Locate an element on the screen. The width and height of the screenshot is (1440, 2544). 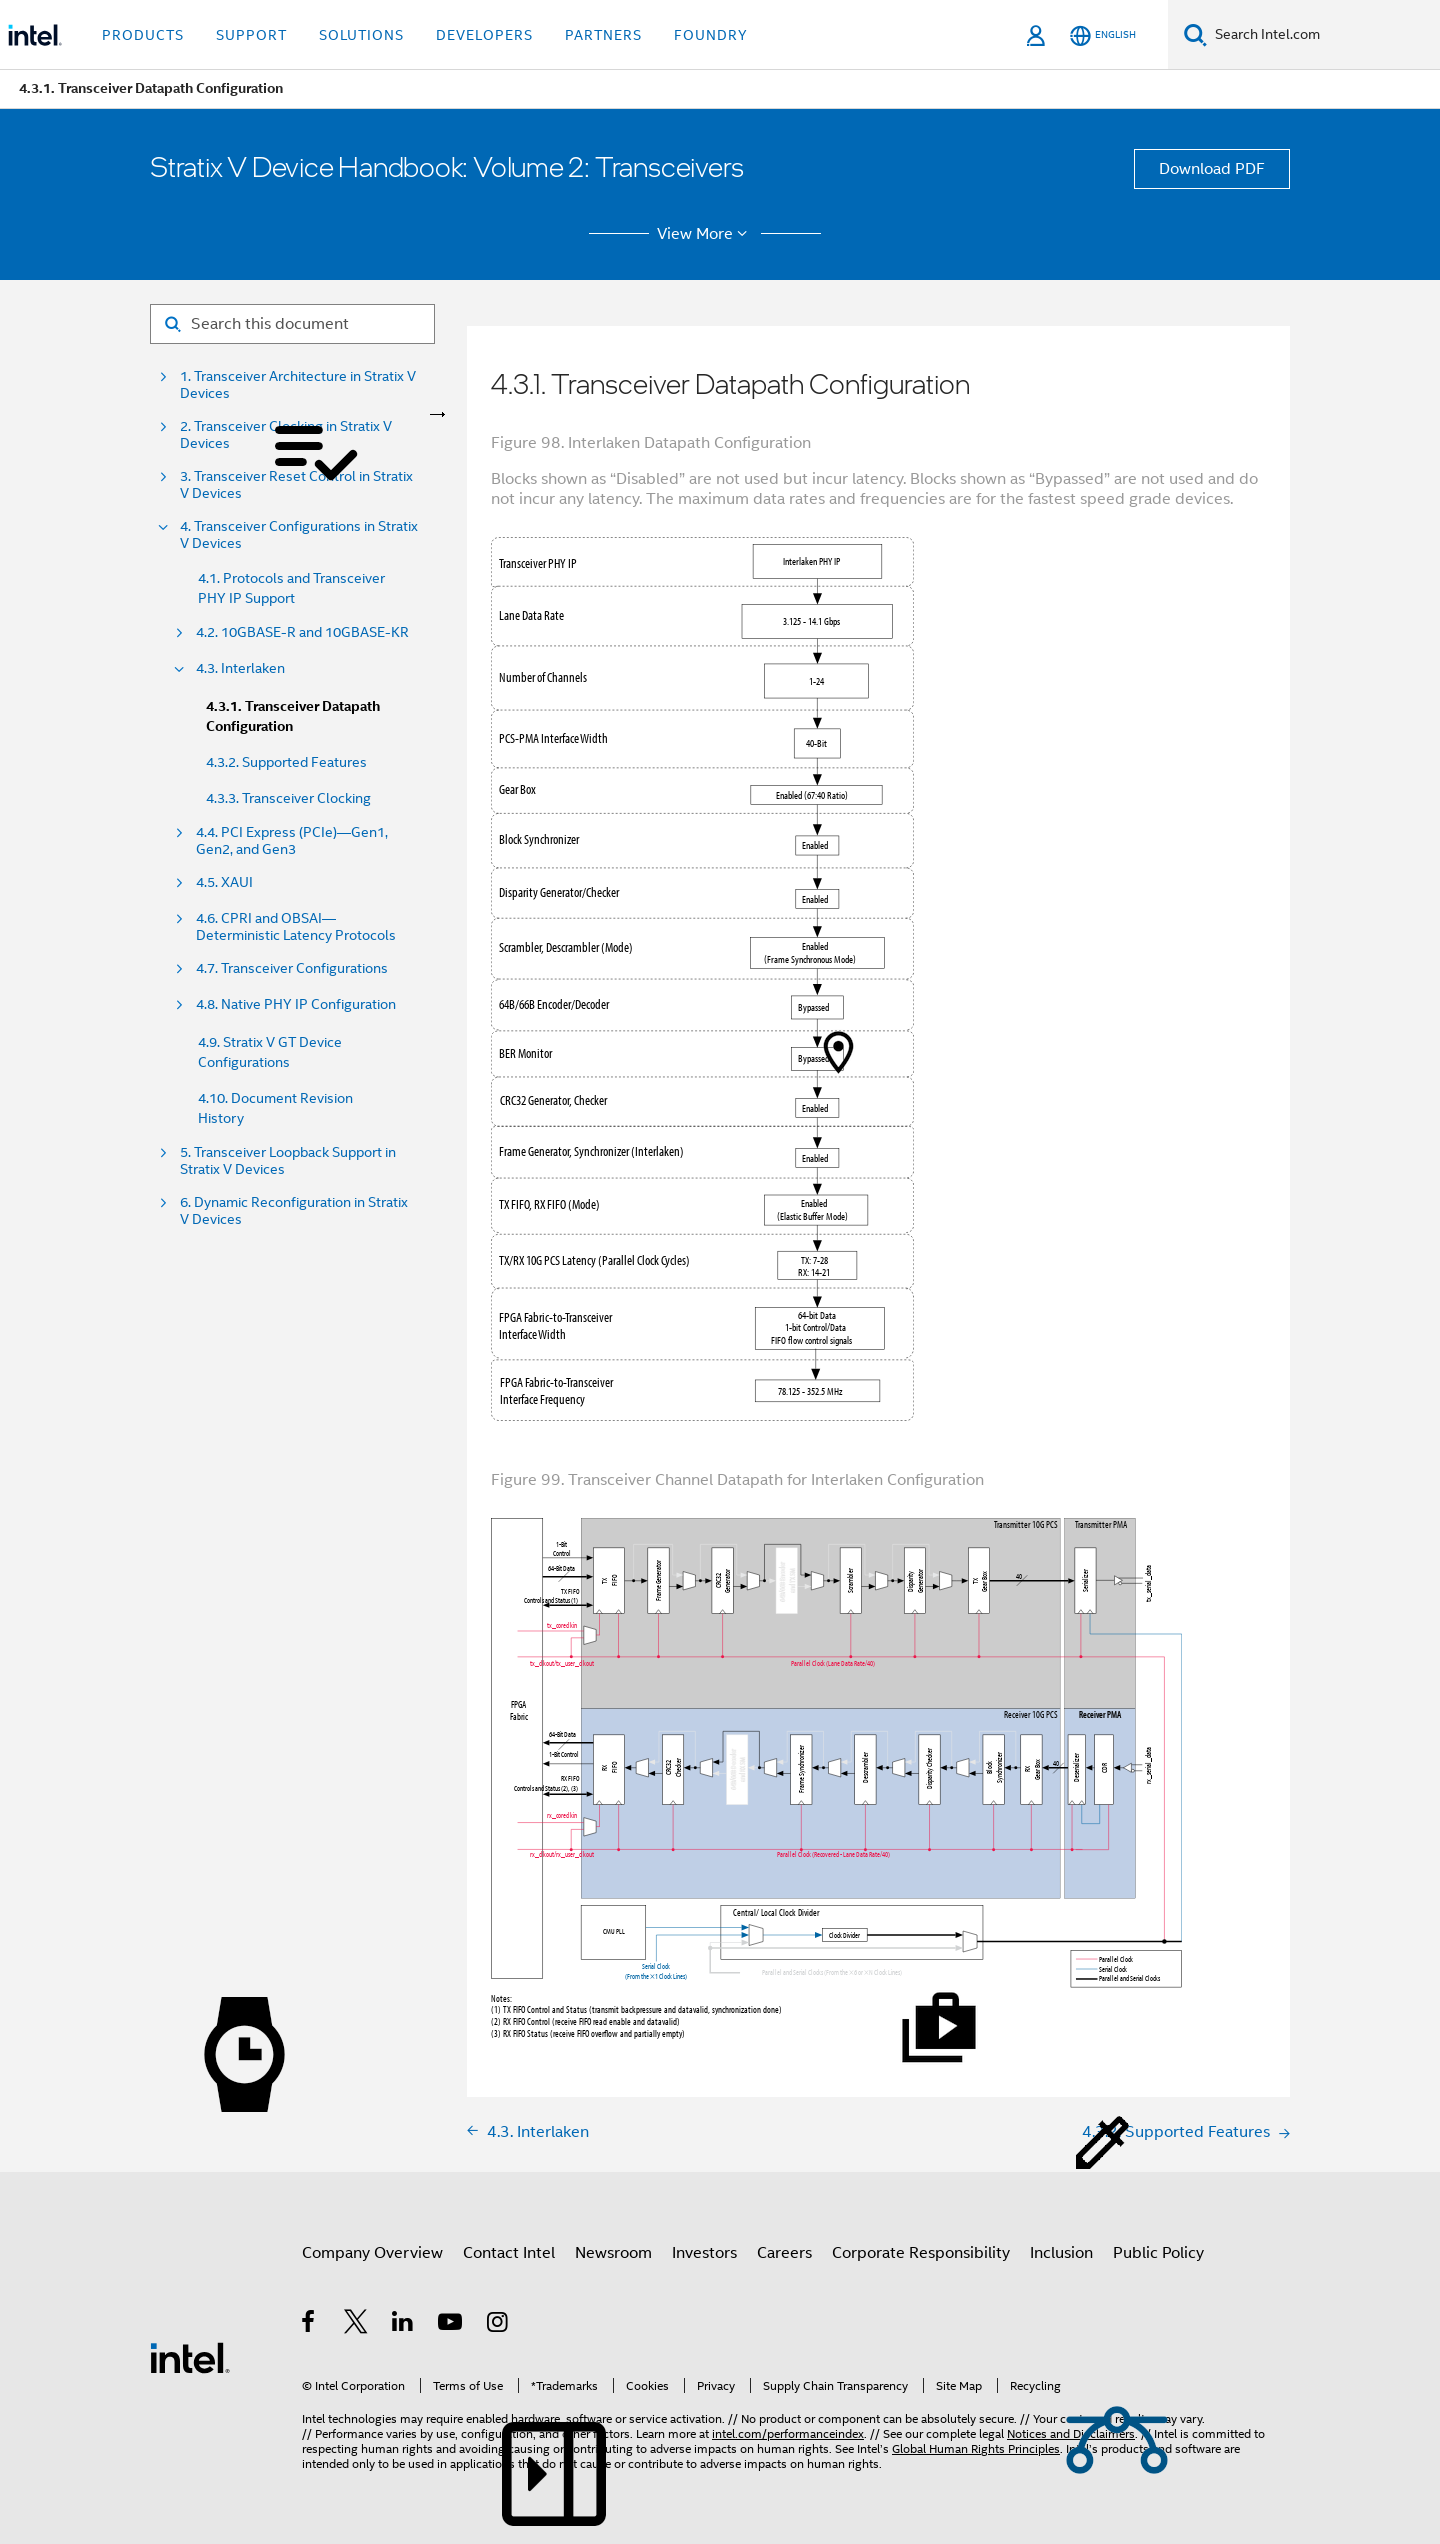
pick a color from the image is located at coordinates (1102, 2142).